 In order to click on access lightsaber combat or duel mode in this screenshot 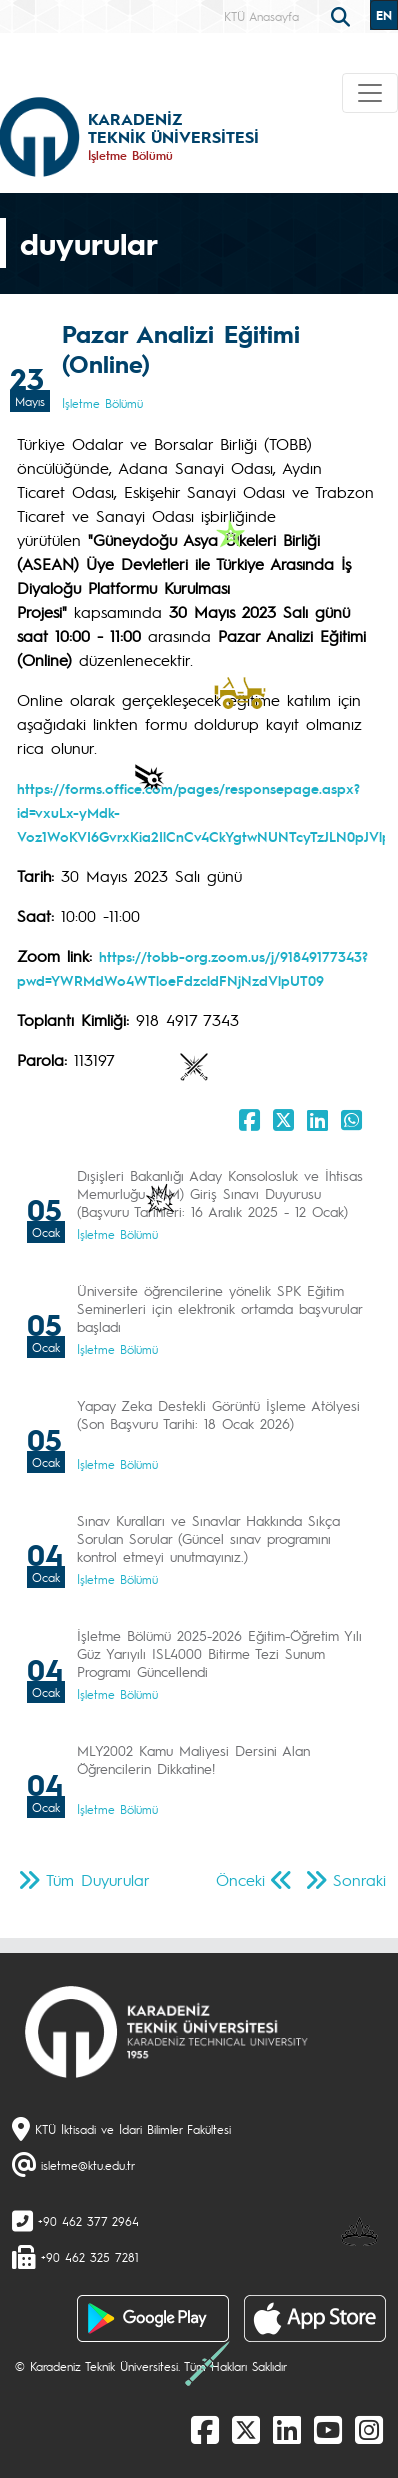, I will do `click(194, 1067)`.